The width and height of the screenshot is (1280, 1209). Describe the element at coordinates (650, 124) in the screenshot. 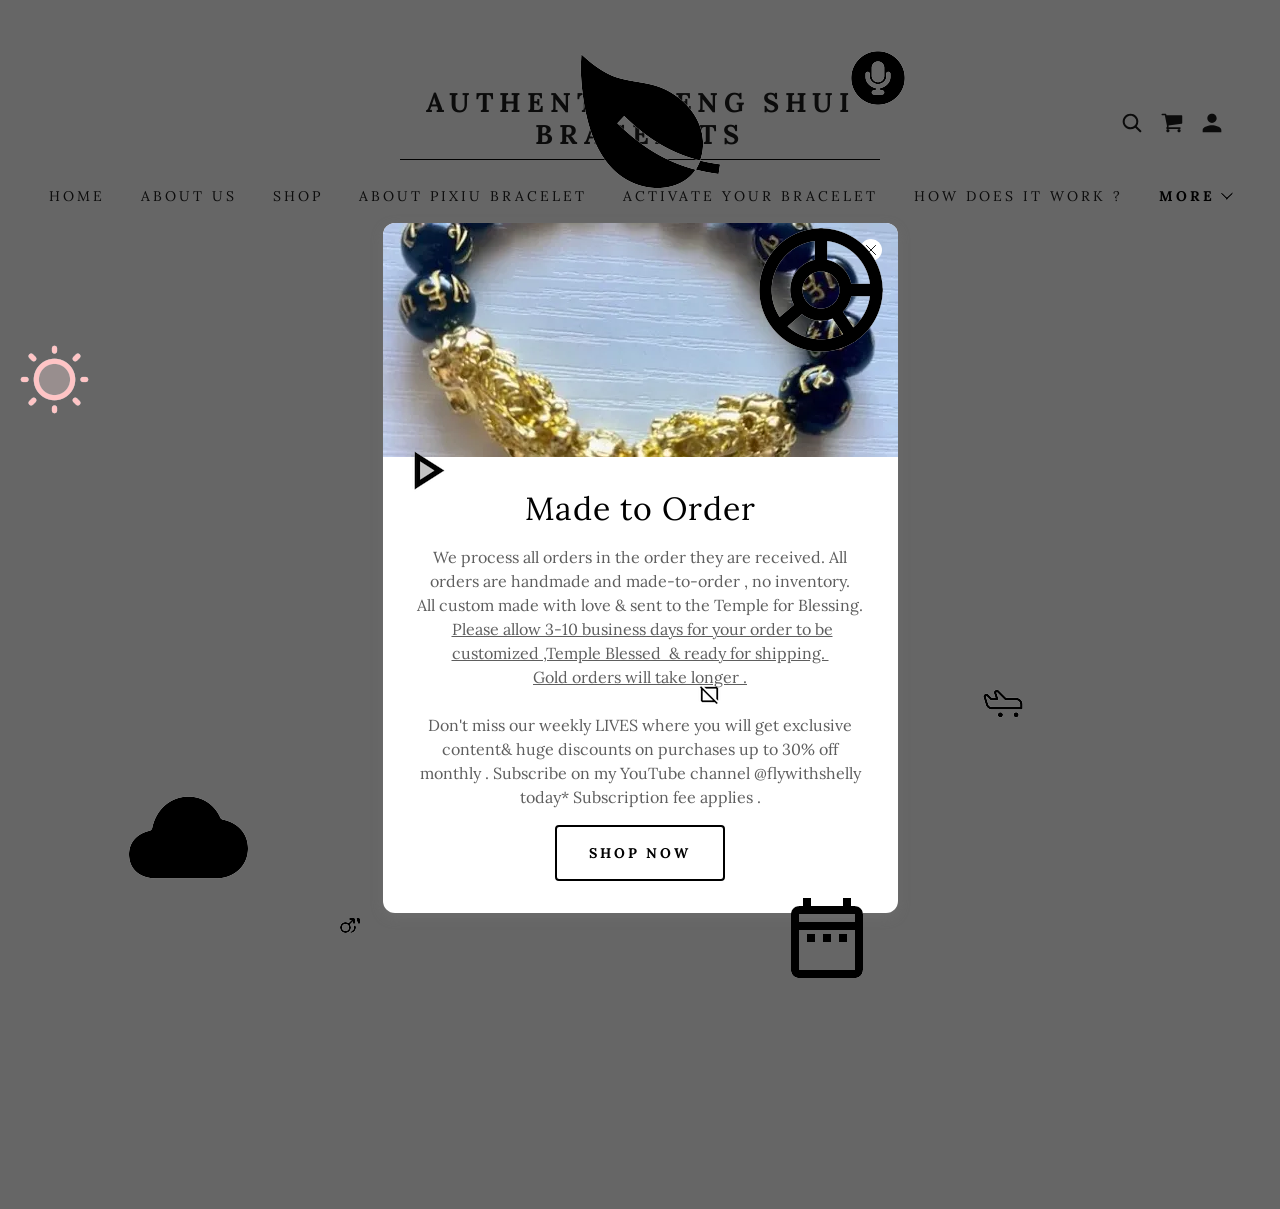

I see `indicates eco-friendly or sustainable option` at that location.